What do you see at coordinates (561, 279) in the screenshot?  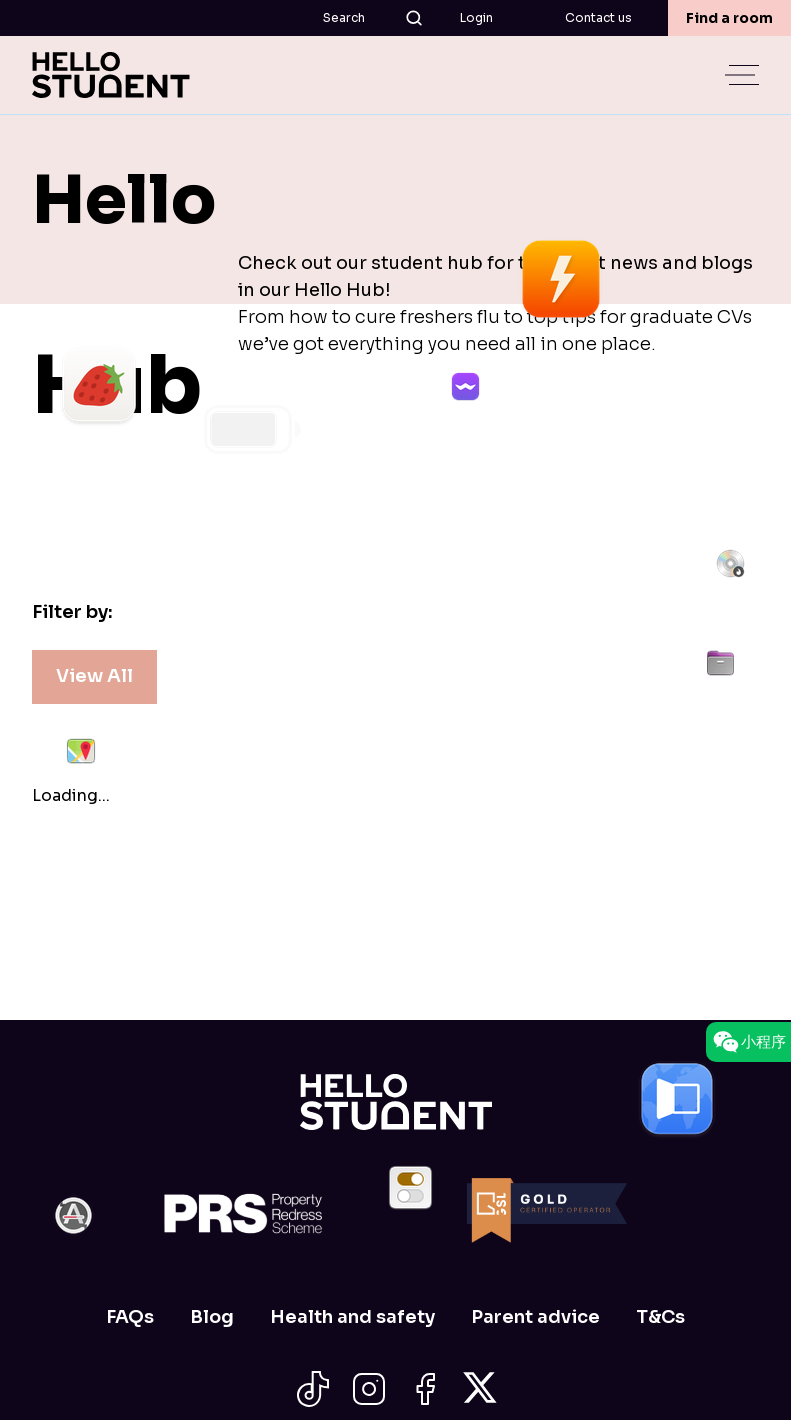 I see `open newsflash rss reader app` at bounding box center [561, 279].